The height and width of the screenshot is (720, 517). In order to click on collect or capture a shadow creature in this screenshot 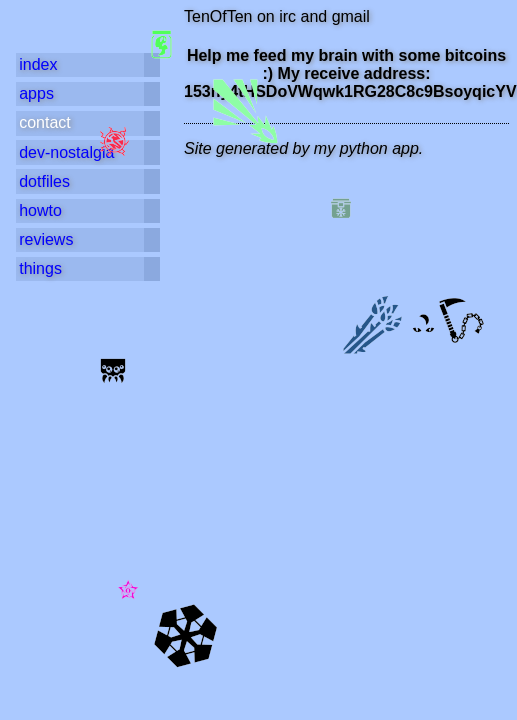, I will do `click(161, 44)`.